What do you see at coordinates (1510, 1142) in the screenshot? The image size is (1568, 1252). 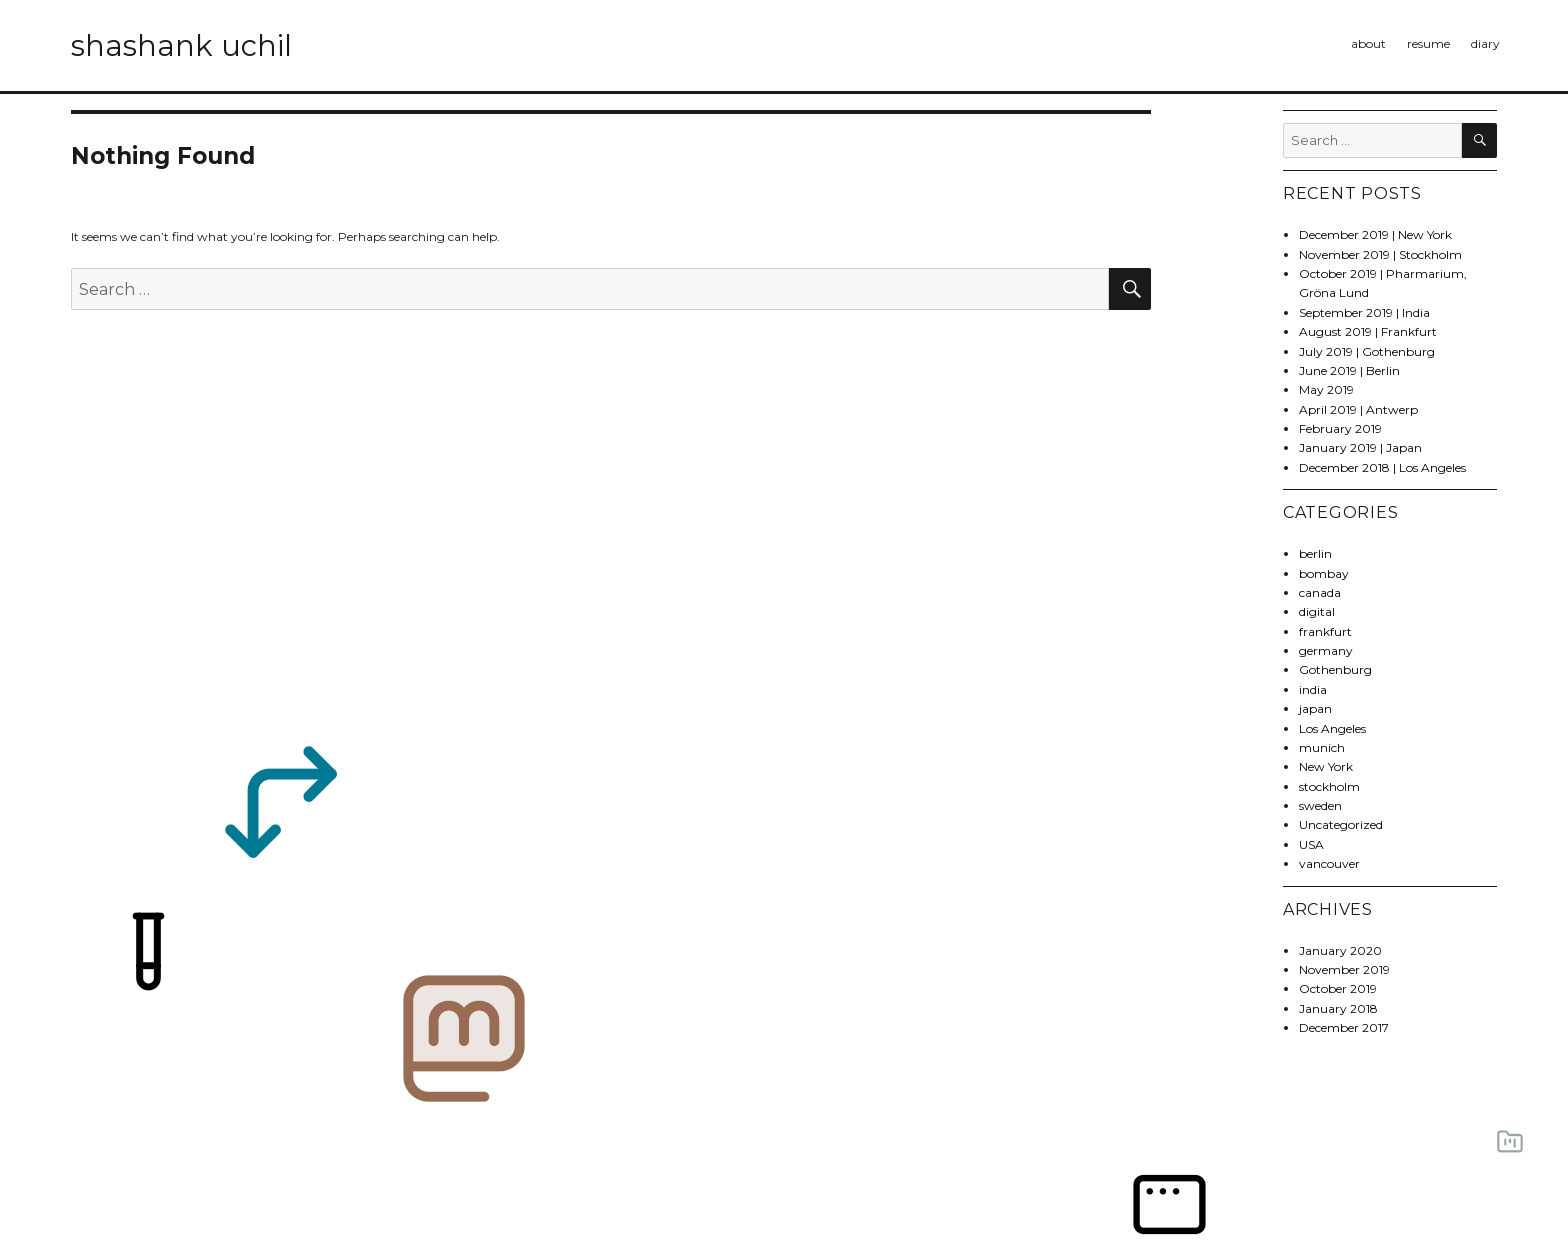 I see `open kanban board folder` at bounding box center [1510, 1142].